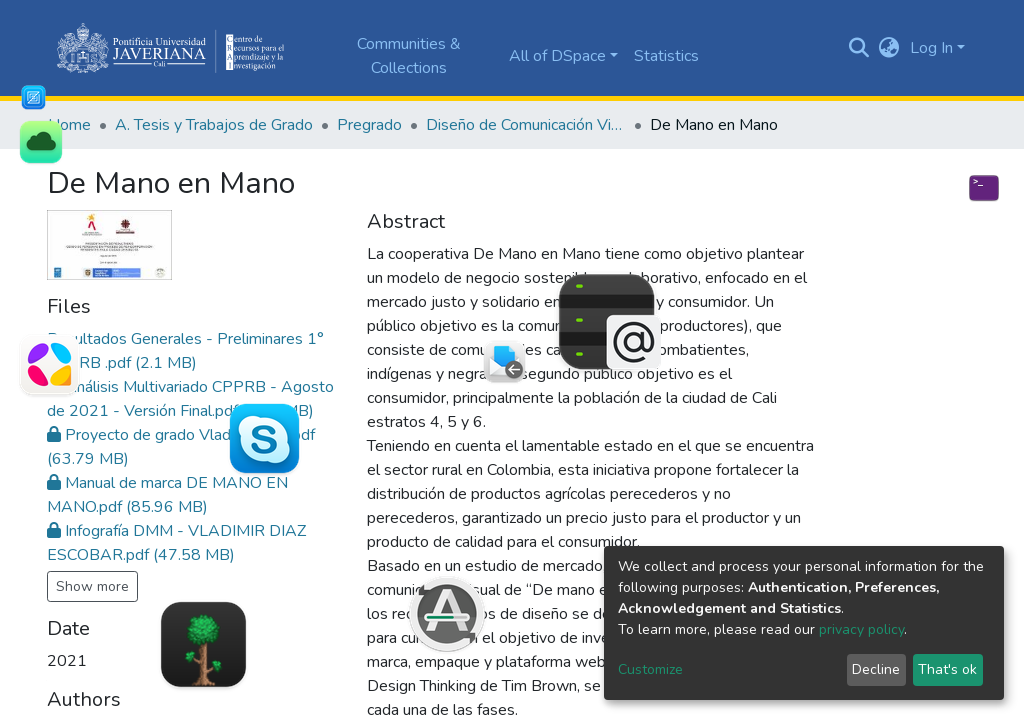 The height and width of the screenshot is (720, 1024). Describe the element at coordinates (984, 188) in the screenshot. I see `open root terminal with administrator privileges` at that location.